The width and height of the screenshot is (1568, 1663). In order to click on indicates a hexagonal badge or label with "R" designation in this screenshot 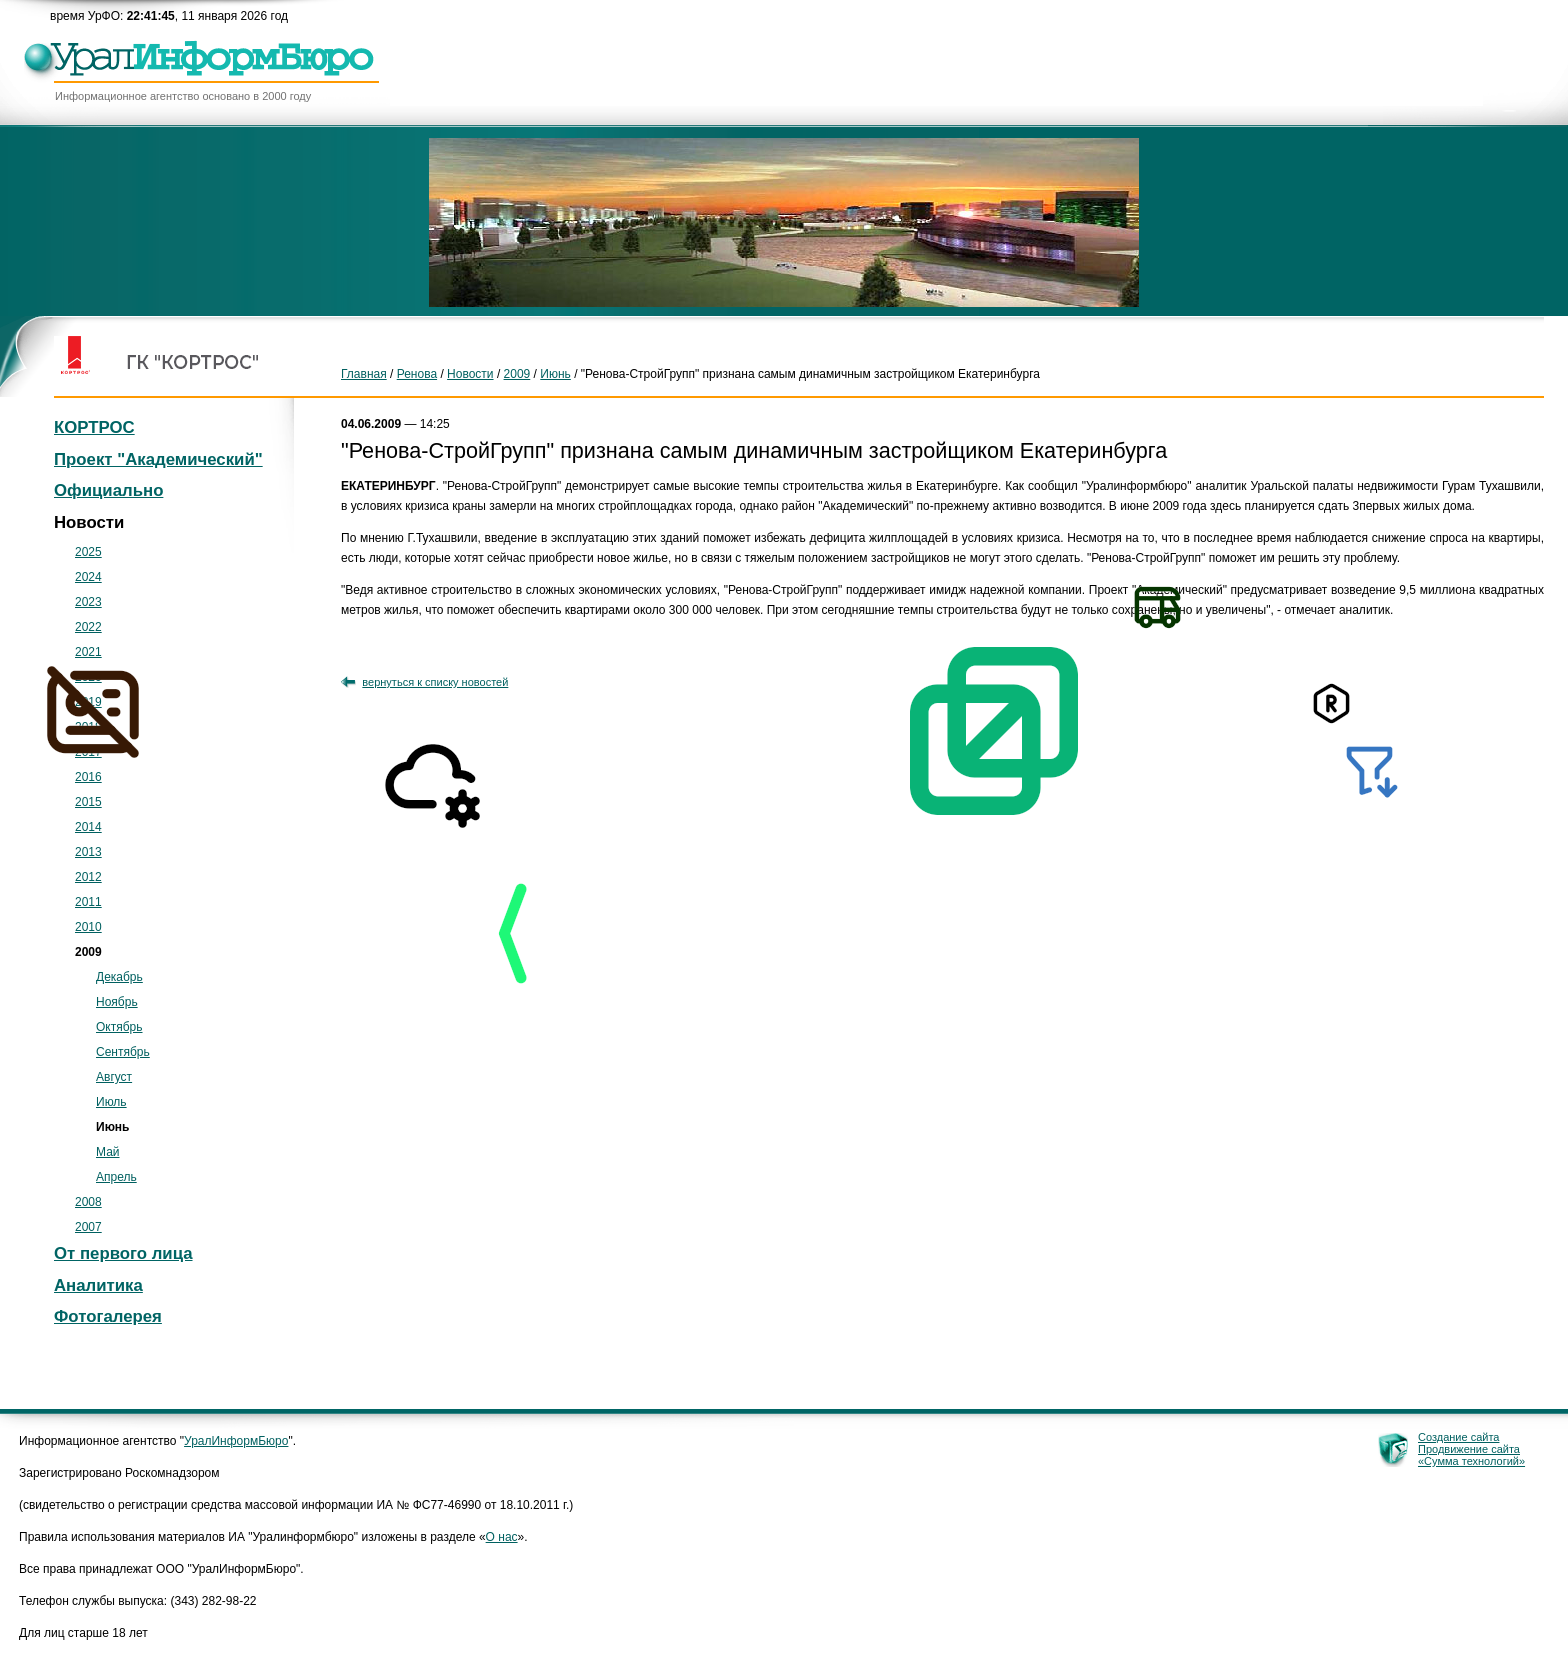, I will do `click(1331, 703)`.